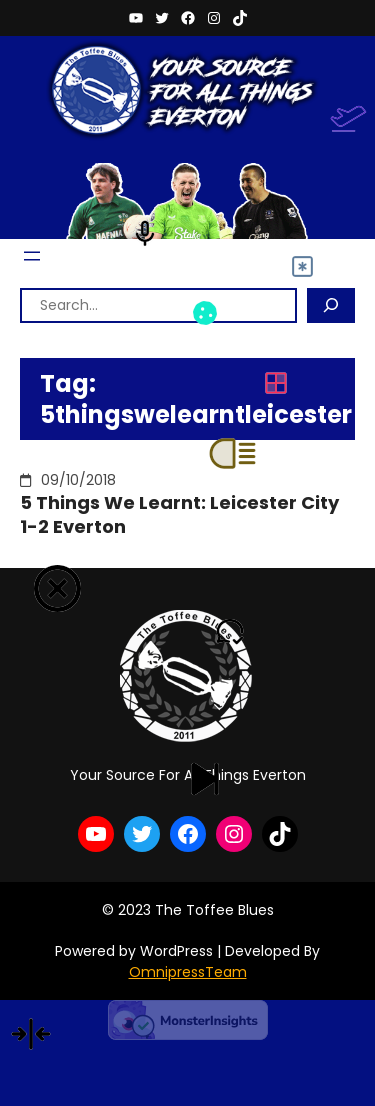 This screenshot has width=375, height=1106. Describe the element at coordinates (232, 453) in the screenshot. I see `toggle vehicle headlights on/off` at that location.